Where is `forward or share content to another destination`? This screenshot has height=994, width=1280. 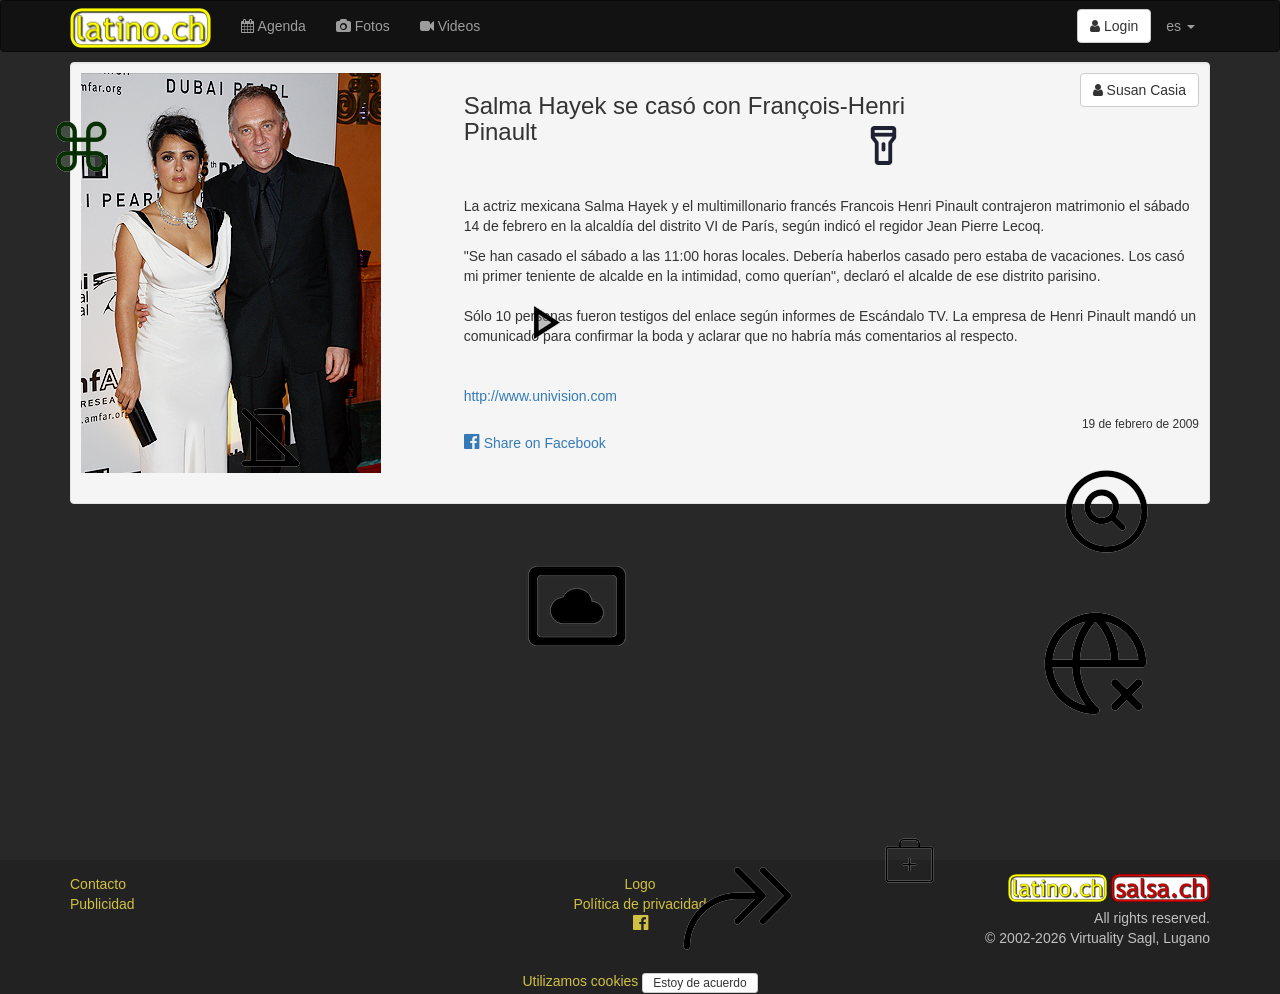
forward or share content to another destination is located at coordinates (737, 908).